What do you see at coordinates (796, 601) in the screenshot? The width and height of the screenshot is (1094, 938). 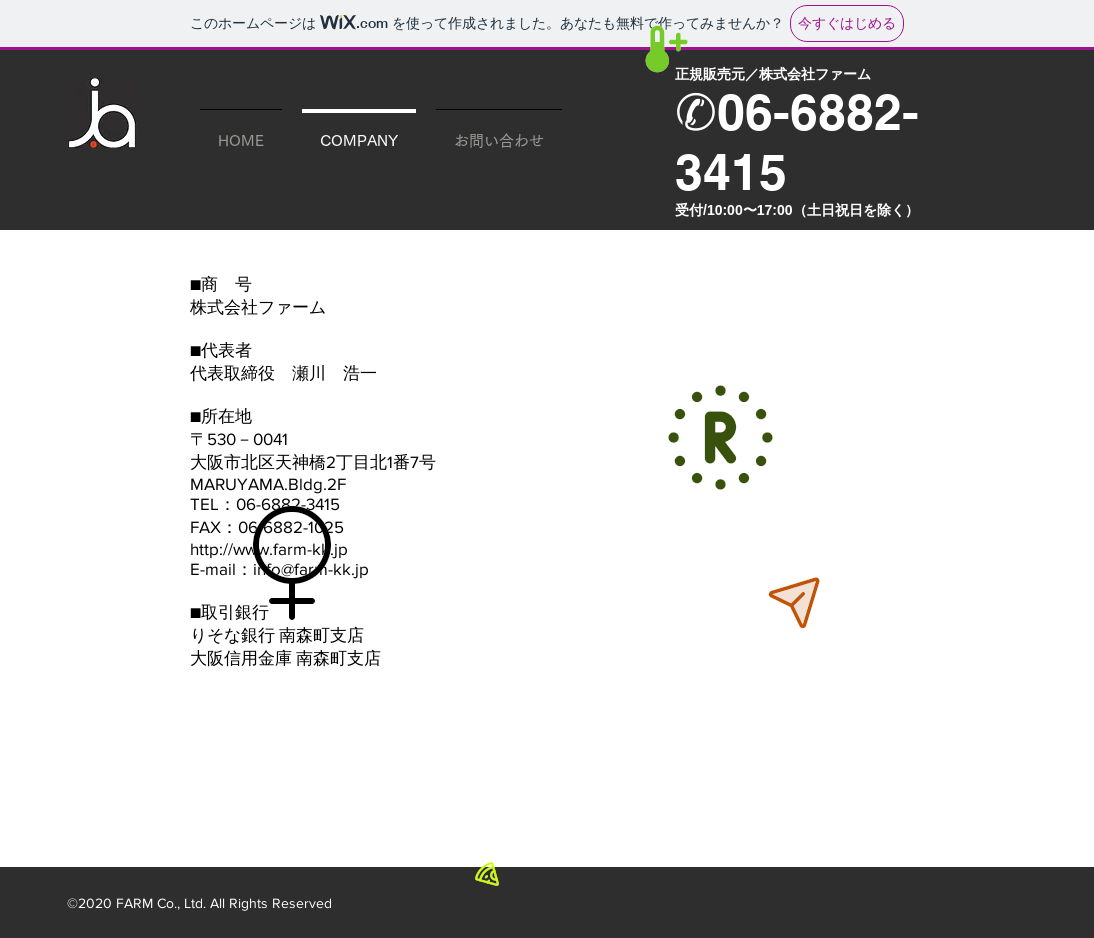 I see `send a message` at bounding box center [796, 601].